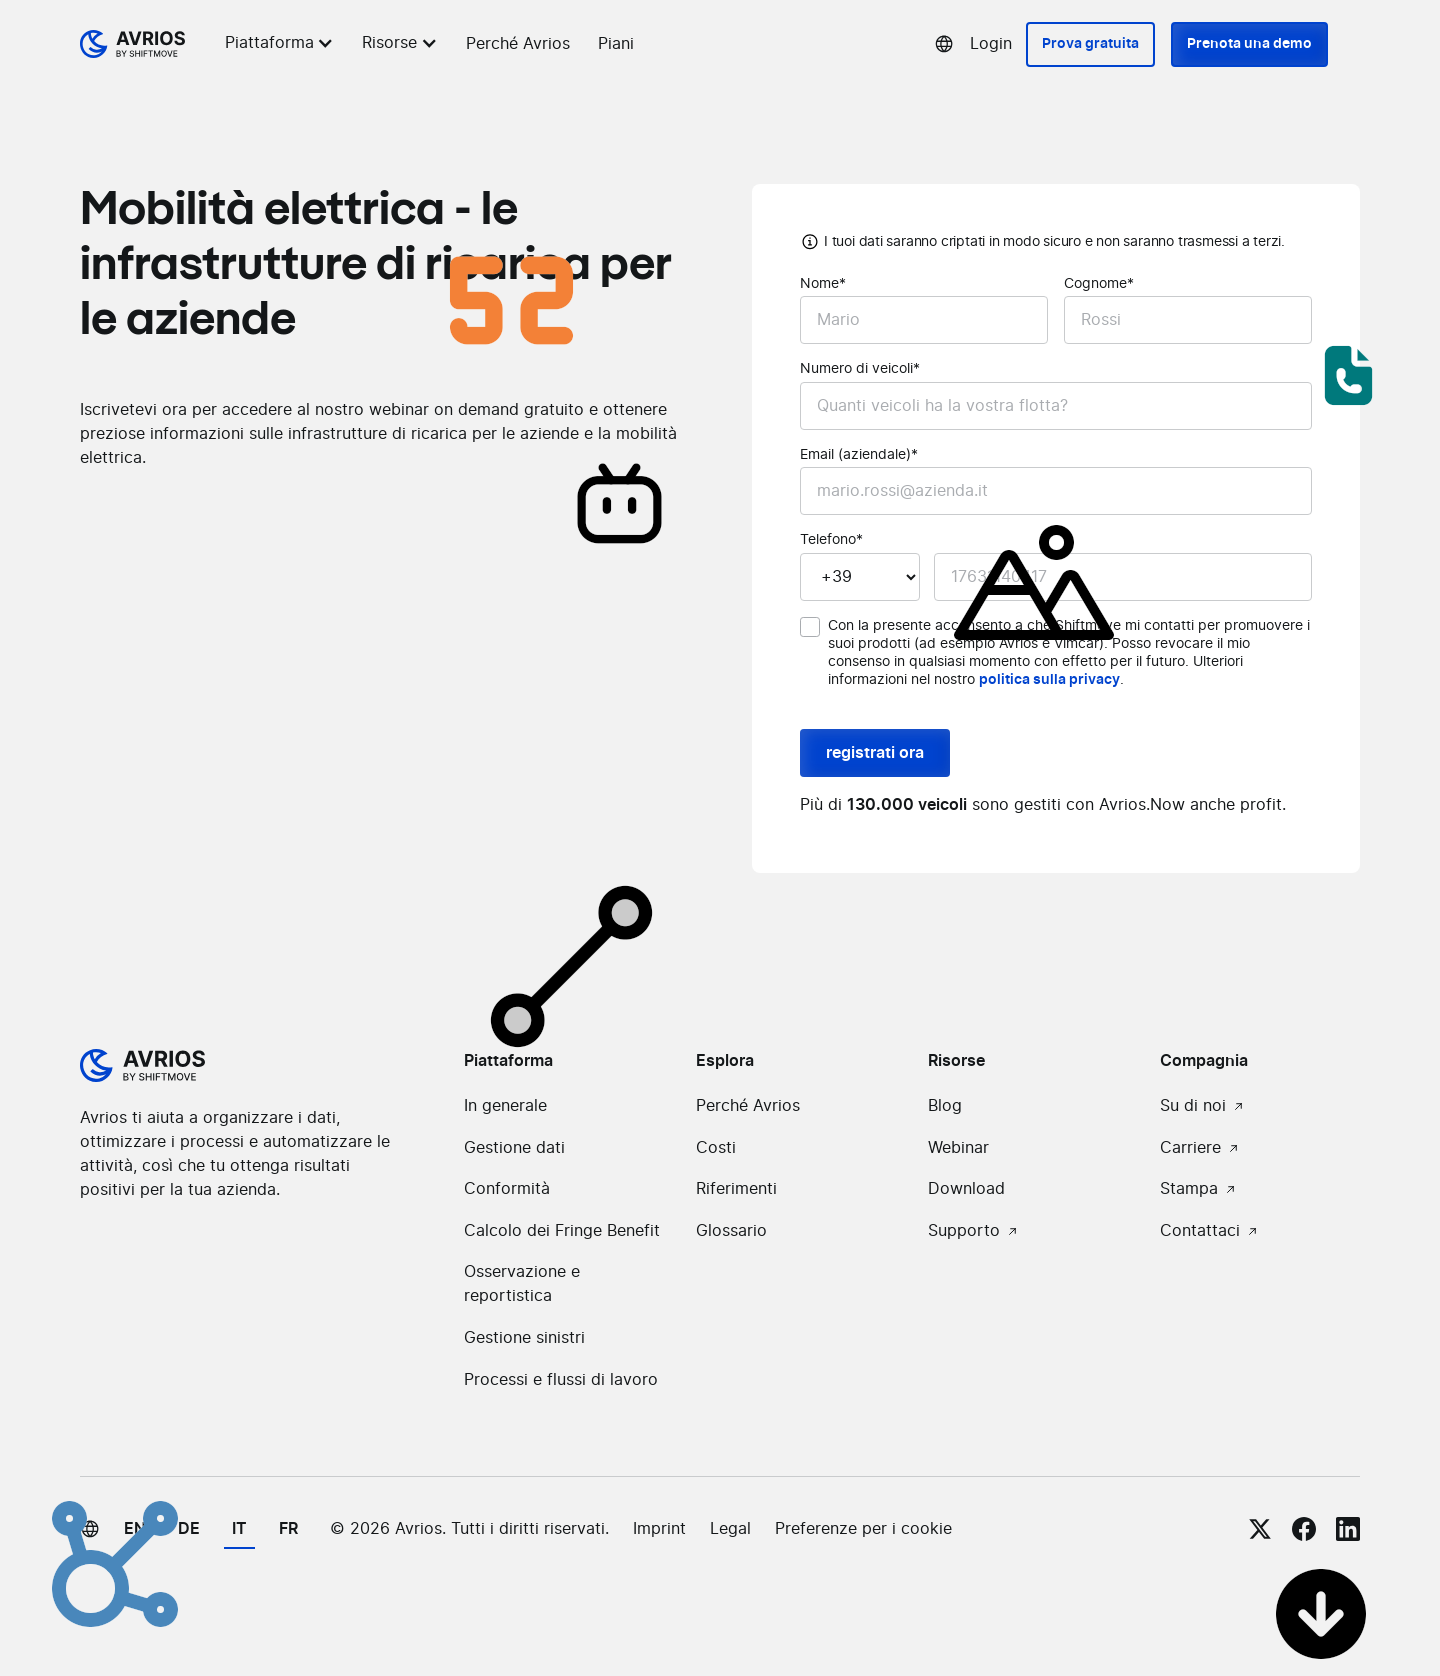  Describe the element at coordinates (571, 966) in the screenshot. I see `draw a line between two points` at that location.